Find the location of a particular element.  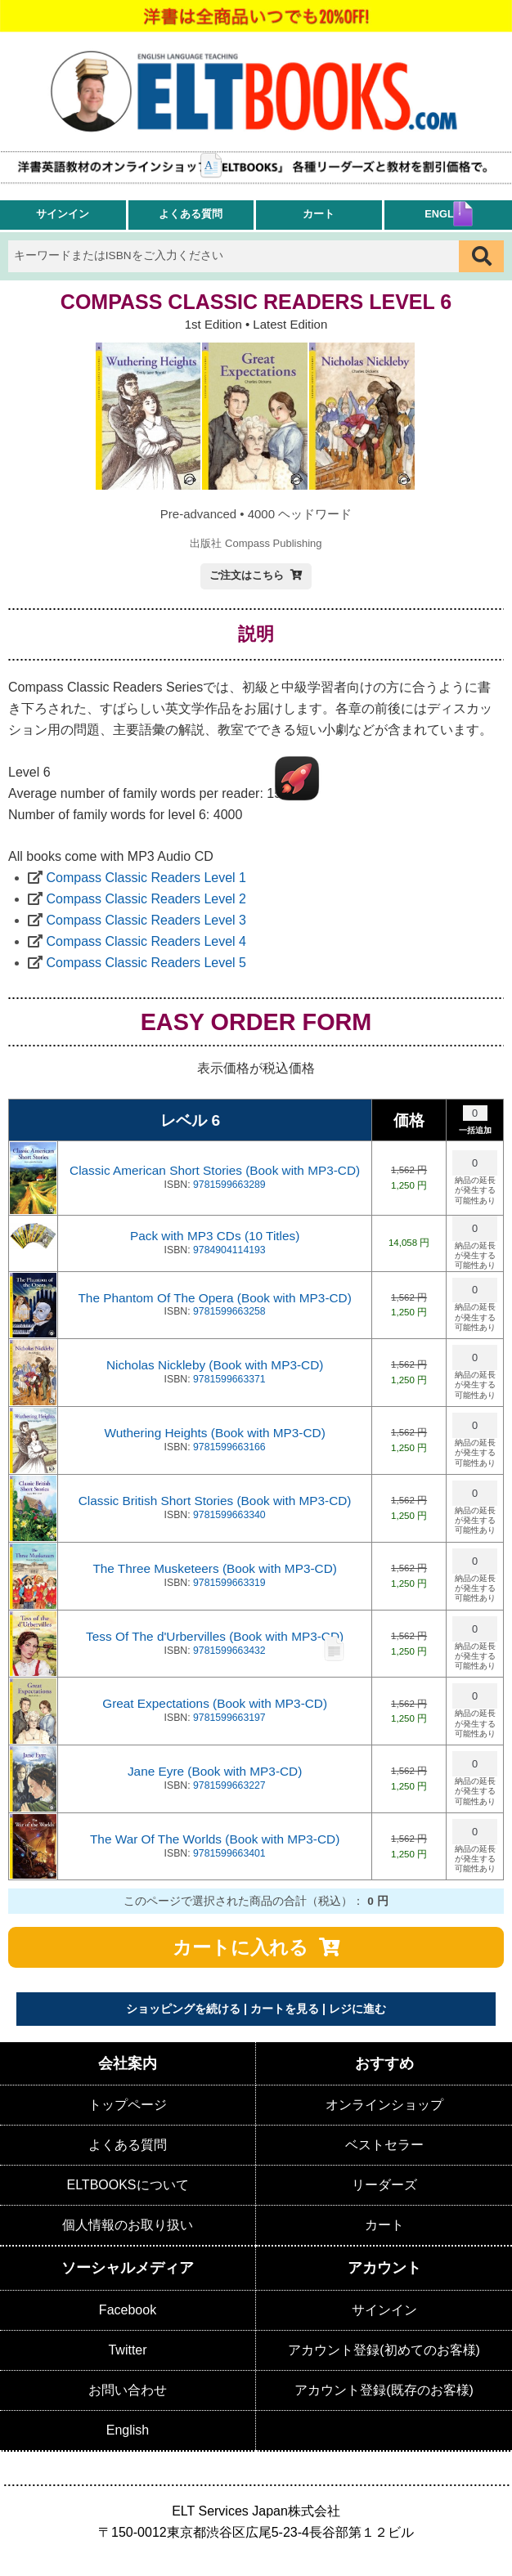

a bzip-compressed tar archive file is located at coordinates (463, 214).